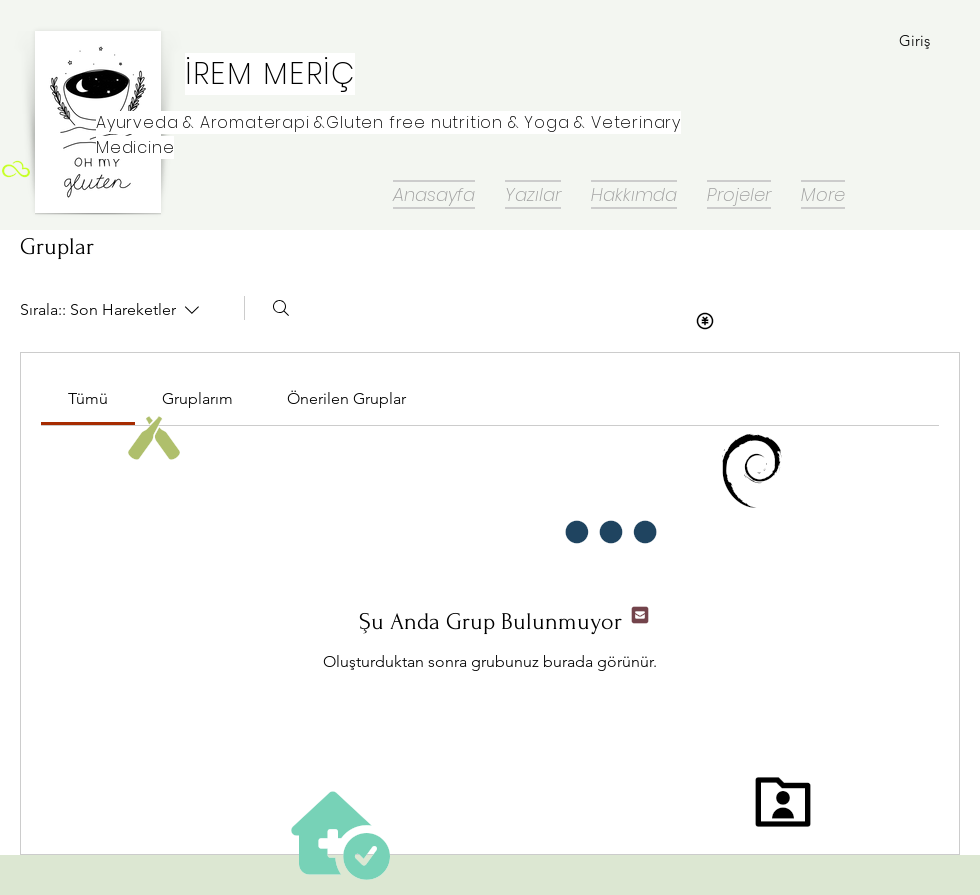 This screenshot has width=980, height=895. Describe the element at coordinates (338, 833) in the screenshot. I see `verified medical home or healthcare facility` at that location.